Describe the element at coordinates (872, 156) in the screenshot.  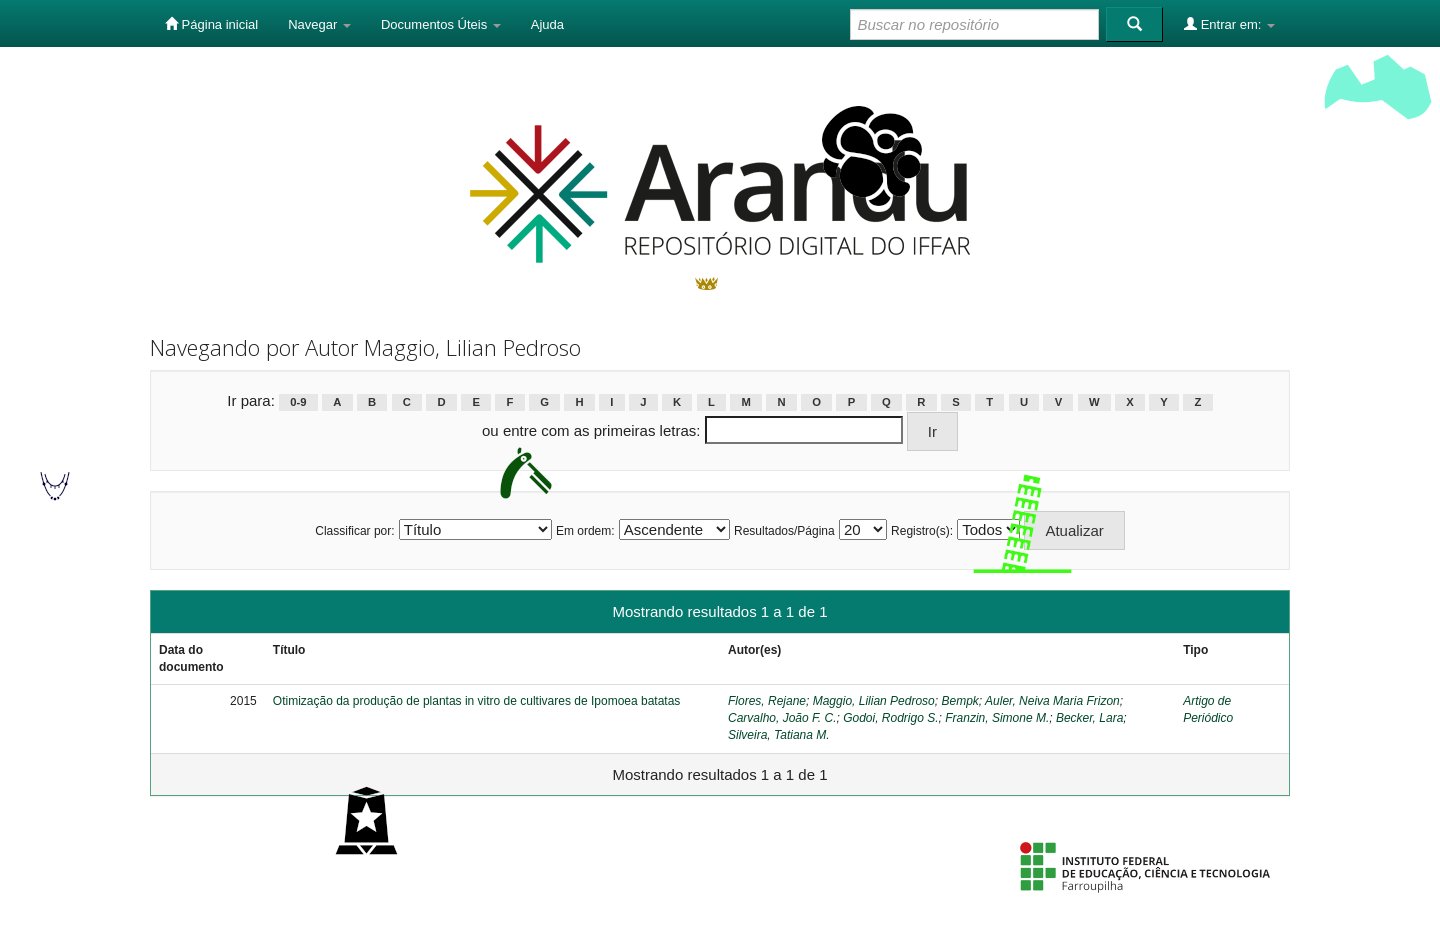
I see `indicates an organic or biological enemy type` at that location.